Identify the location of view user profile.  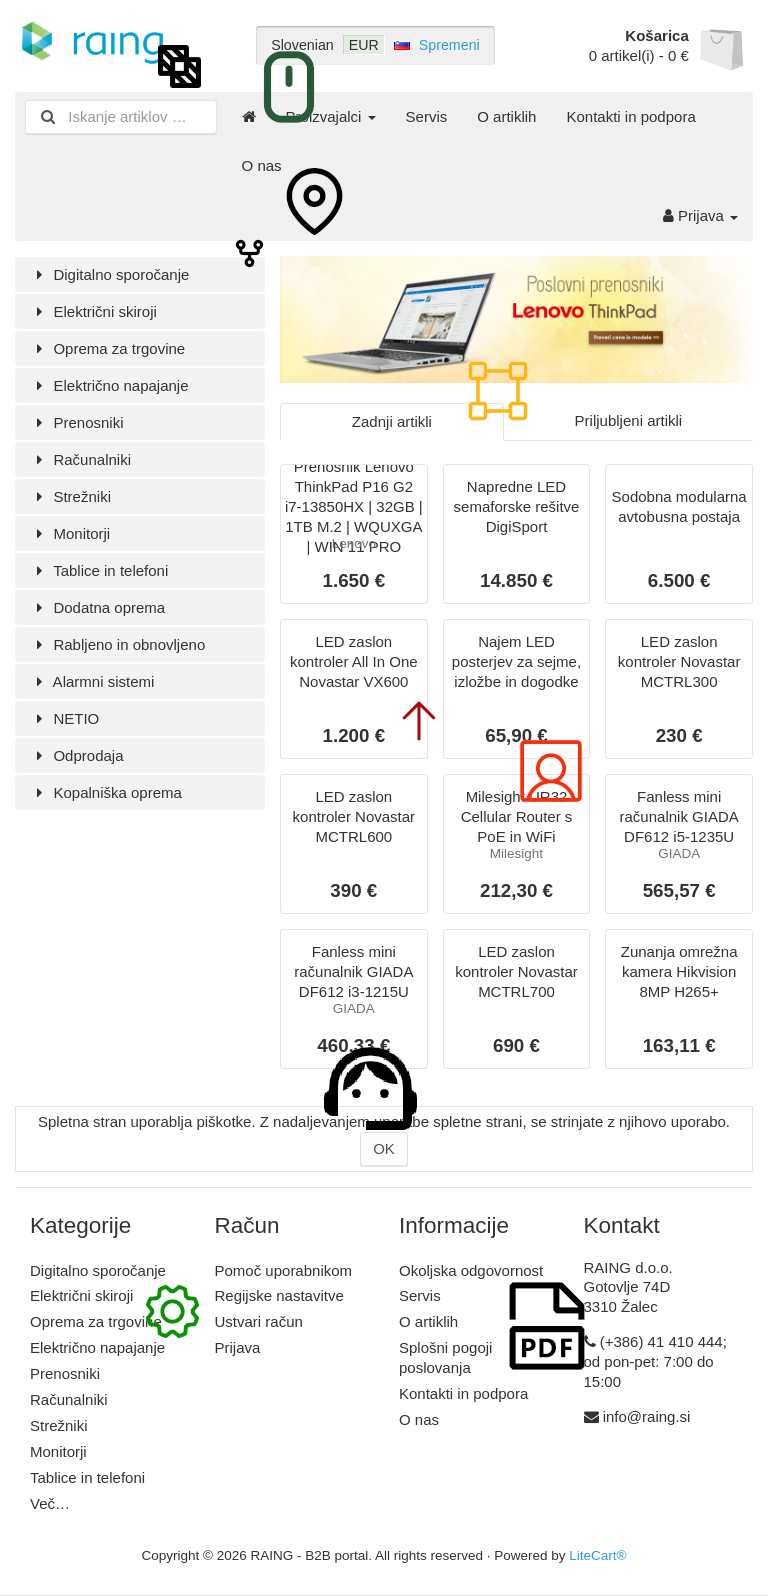
(551, 771).